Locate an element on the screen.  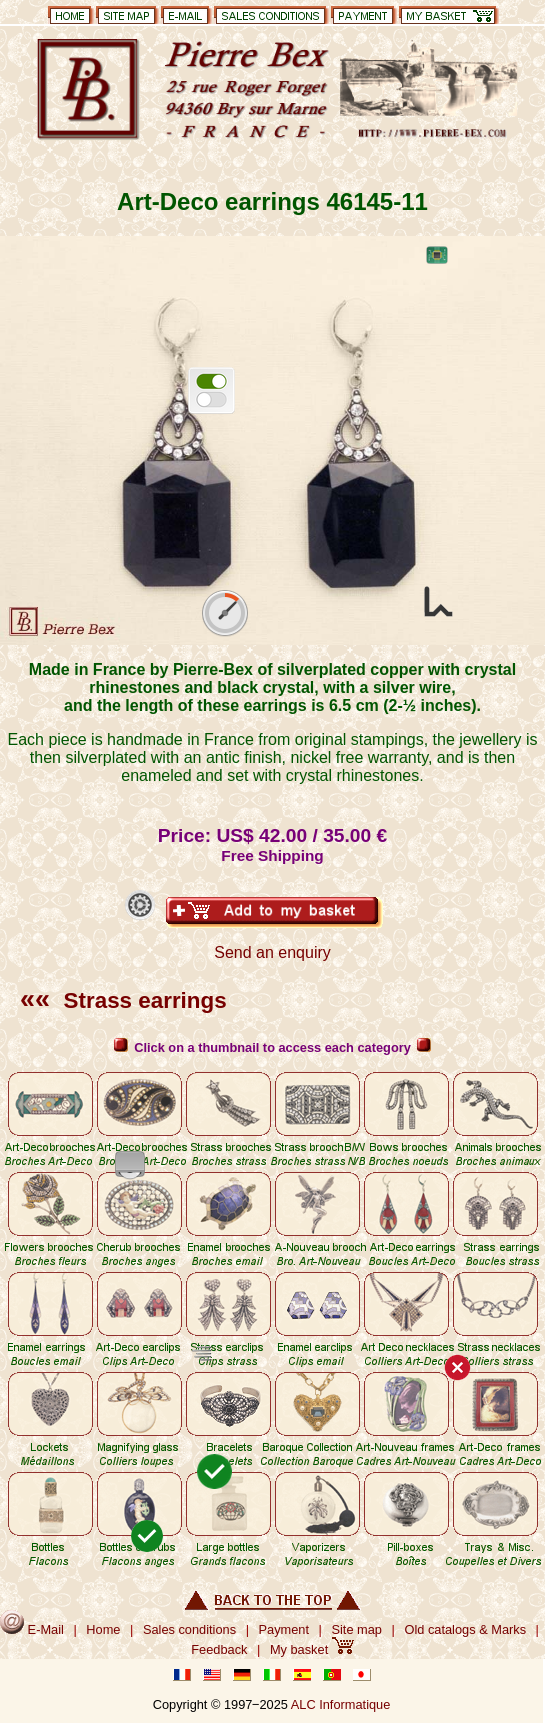
access optical drive or disc reader is located at coordinates (130, 1164).